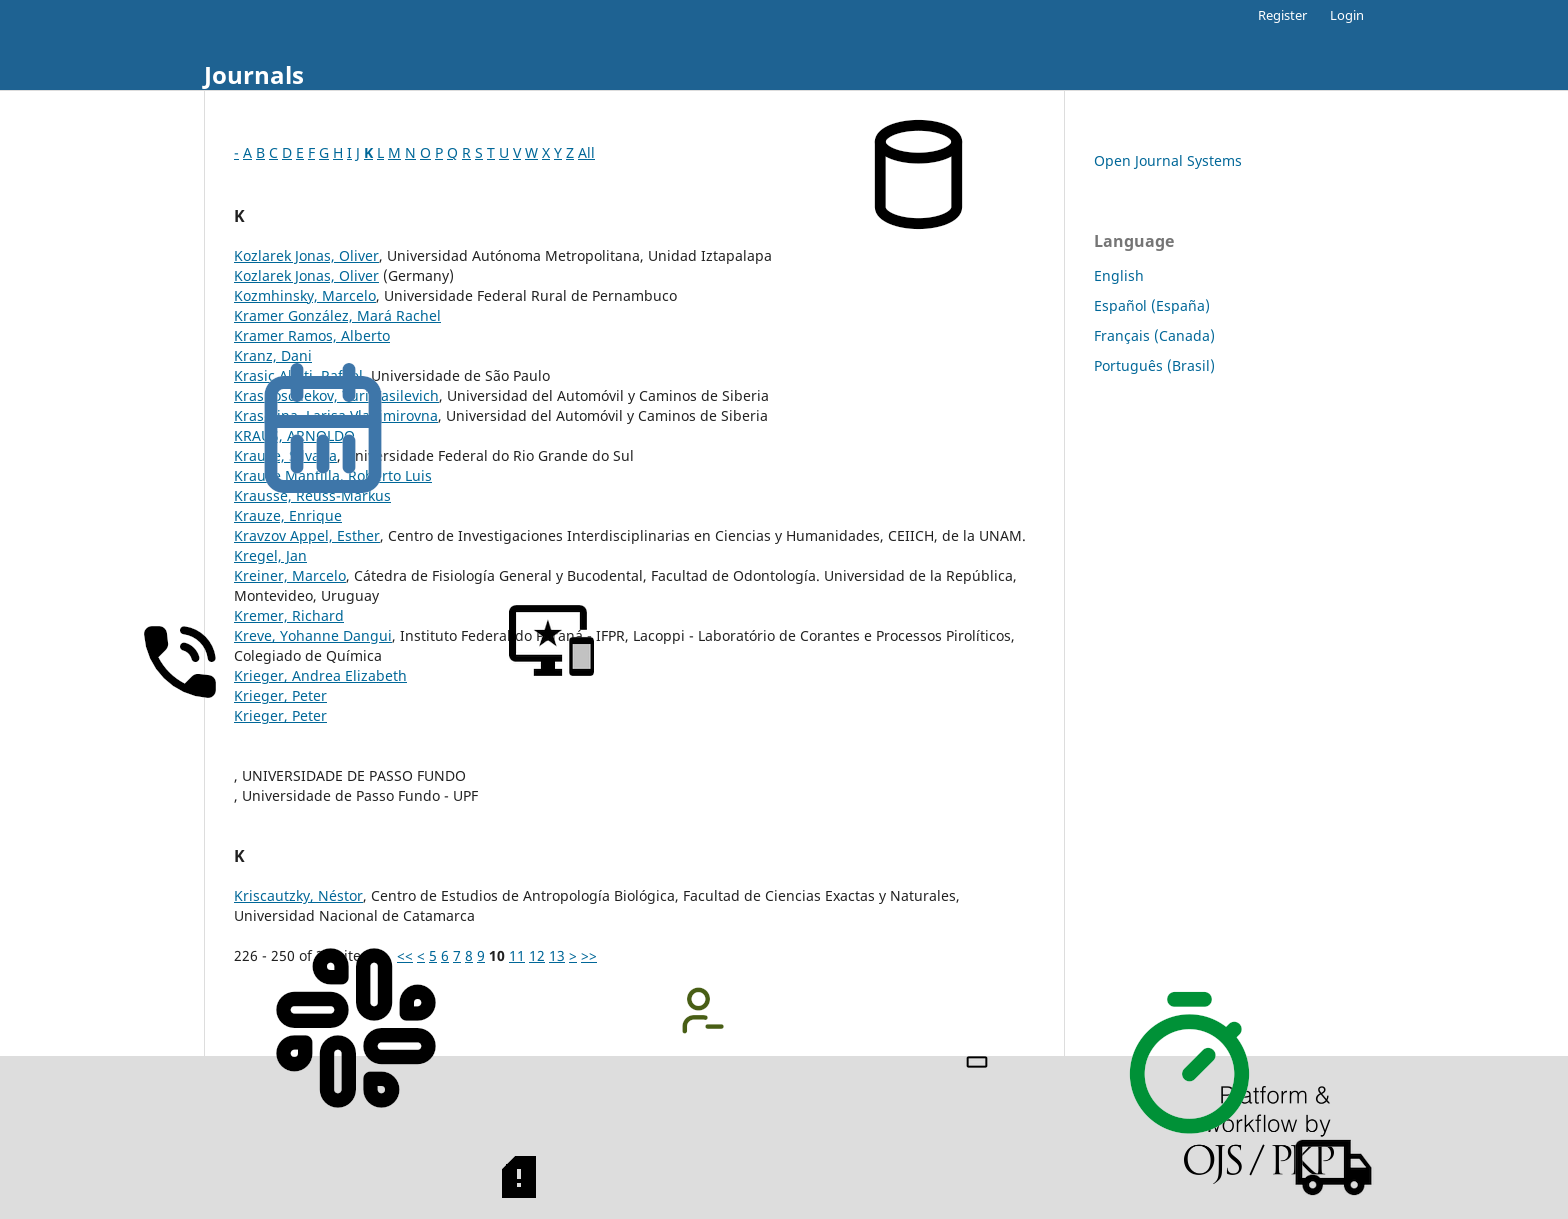 The width and height of the screenshot is (1568, 1219). What do you see at coordinates (1333, 1167) in the screenshot?
I see `track your delivery status` at bounding box center [1333, 1167].